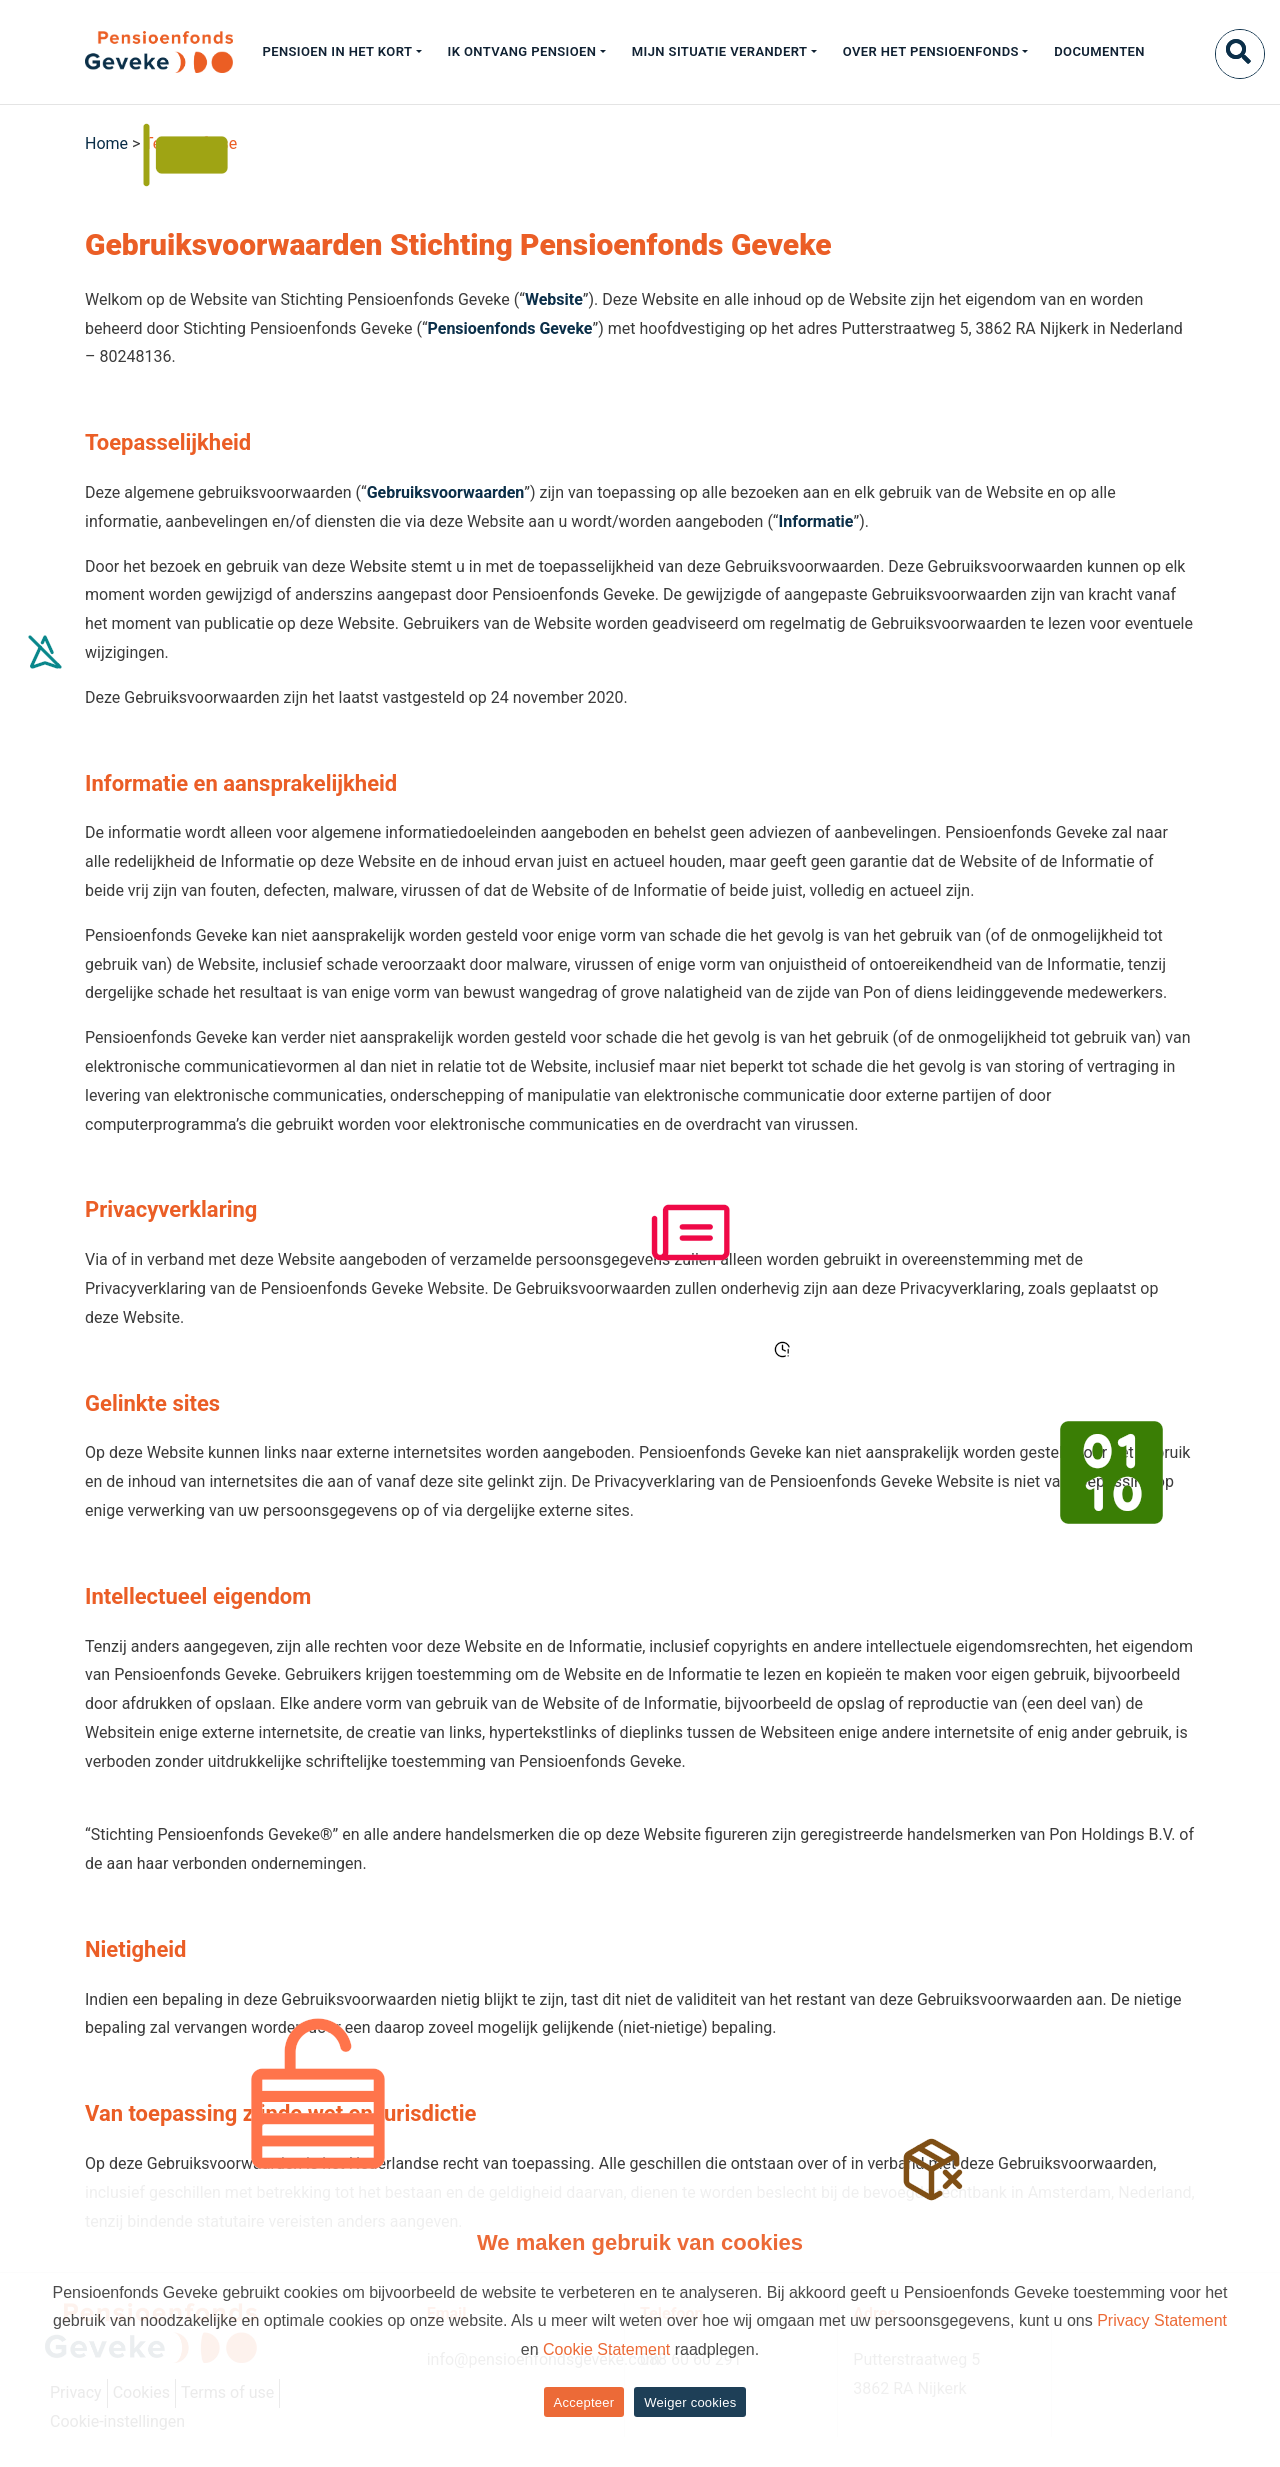  I want to click on unlocked or unsecured state, so click(318, 2102).